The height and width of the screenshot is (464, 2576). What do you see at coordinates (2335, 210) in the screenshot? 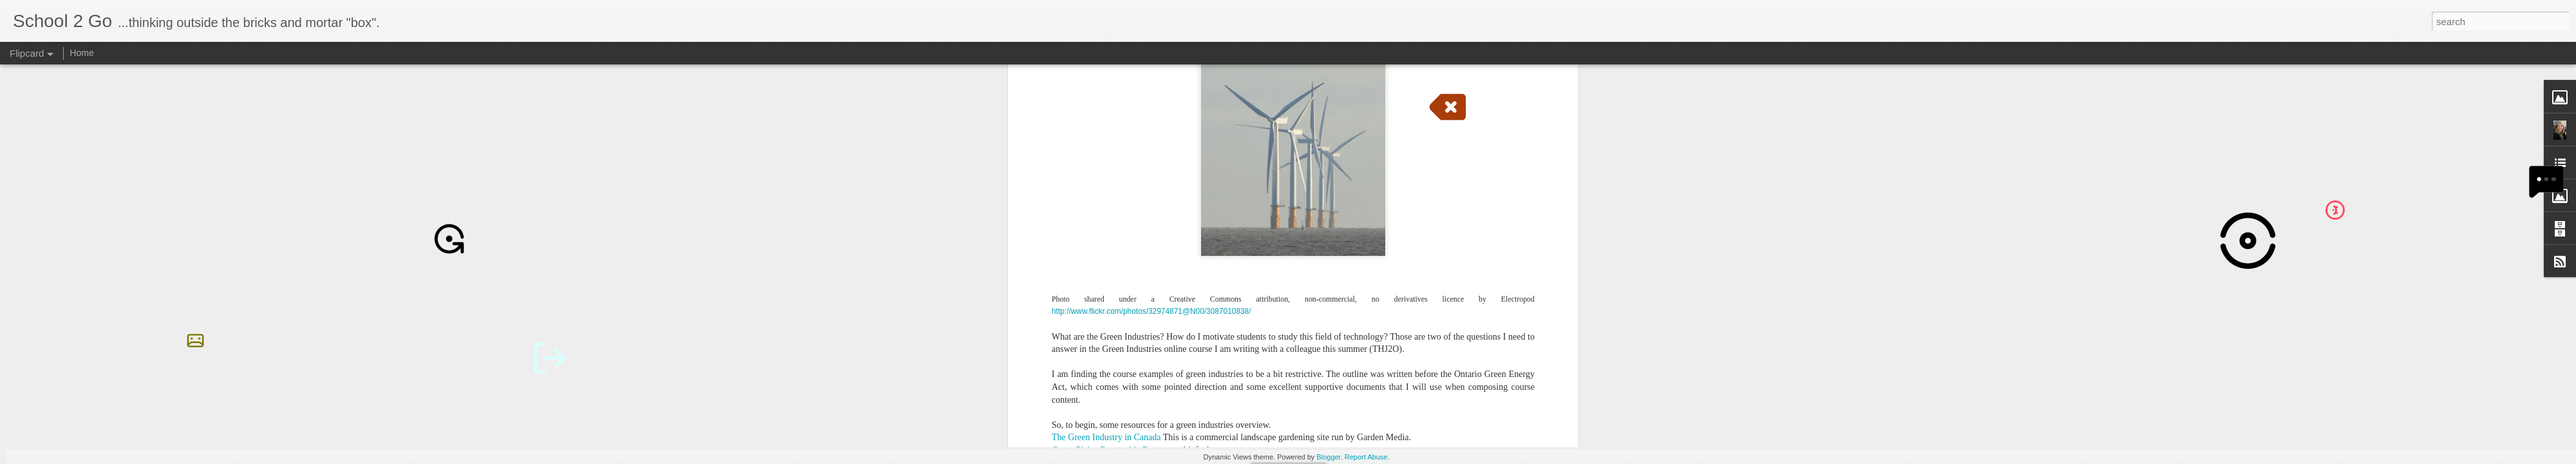
I see `mantine UI library logo` at bounding box center [2335, 210].